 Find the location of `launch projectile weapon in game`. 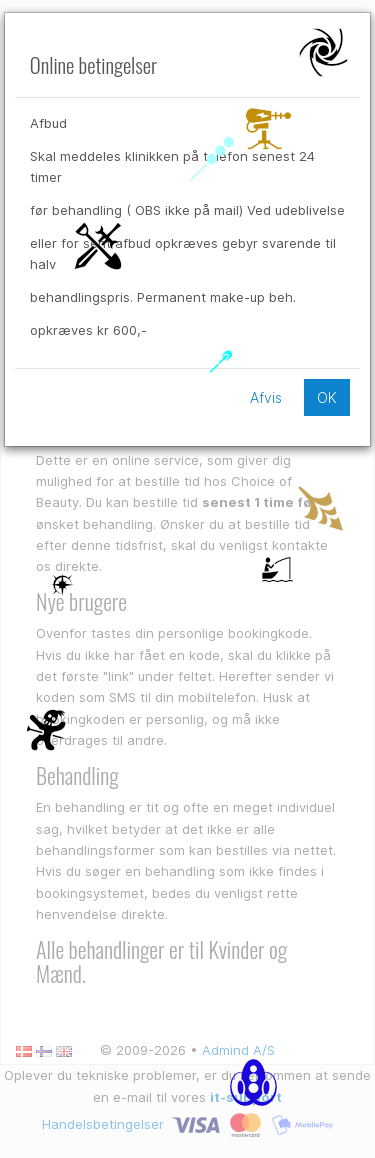

launch projectile weapon in game is located at coordinates (321, 509).